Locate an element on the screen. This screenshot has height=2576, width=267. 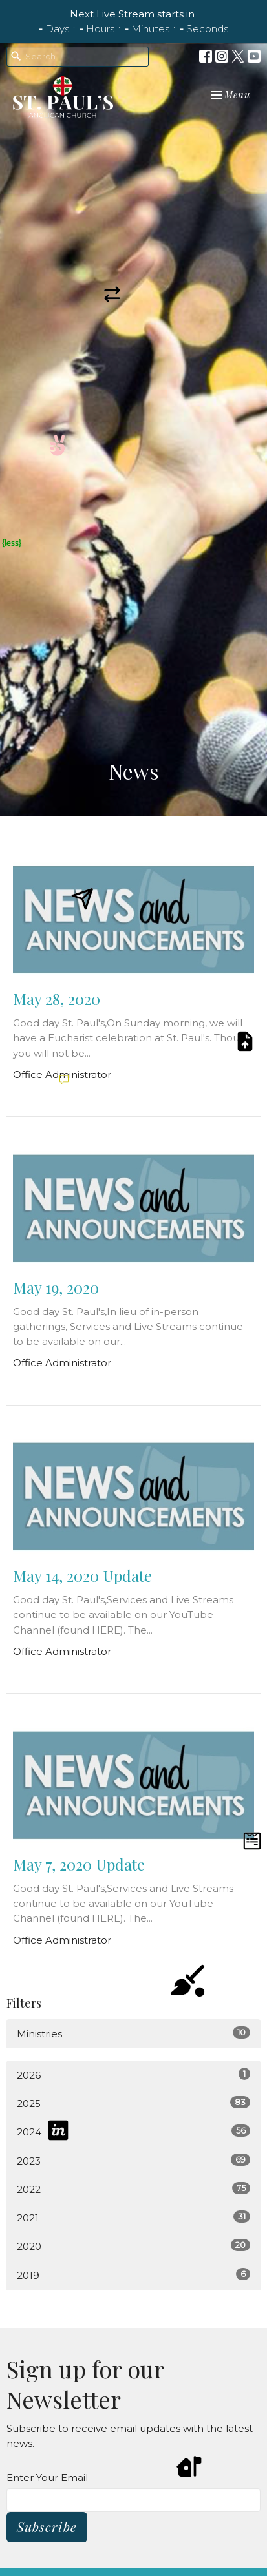
less css preprocessor logo is located at coordinates (12, 543).